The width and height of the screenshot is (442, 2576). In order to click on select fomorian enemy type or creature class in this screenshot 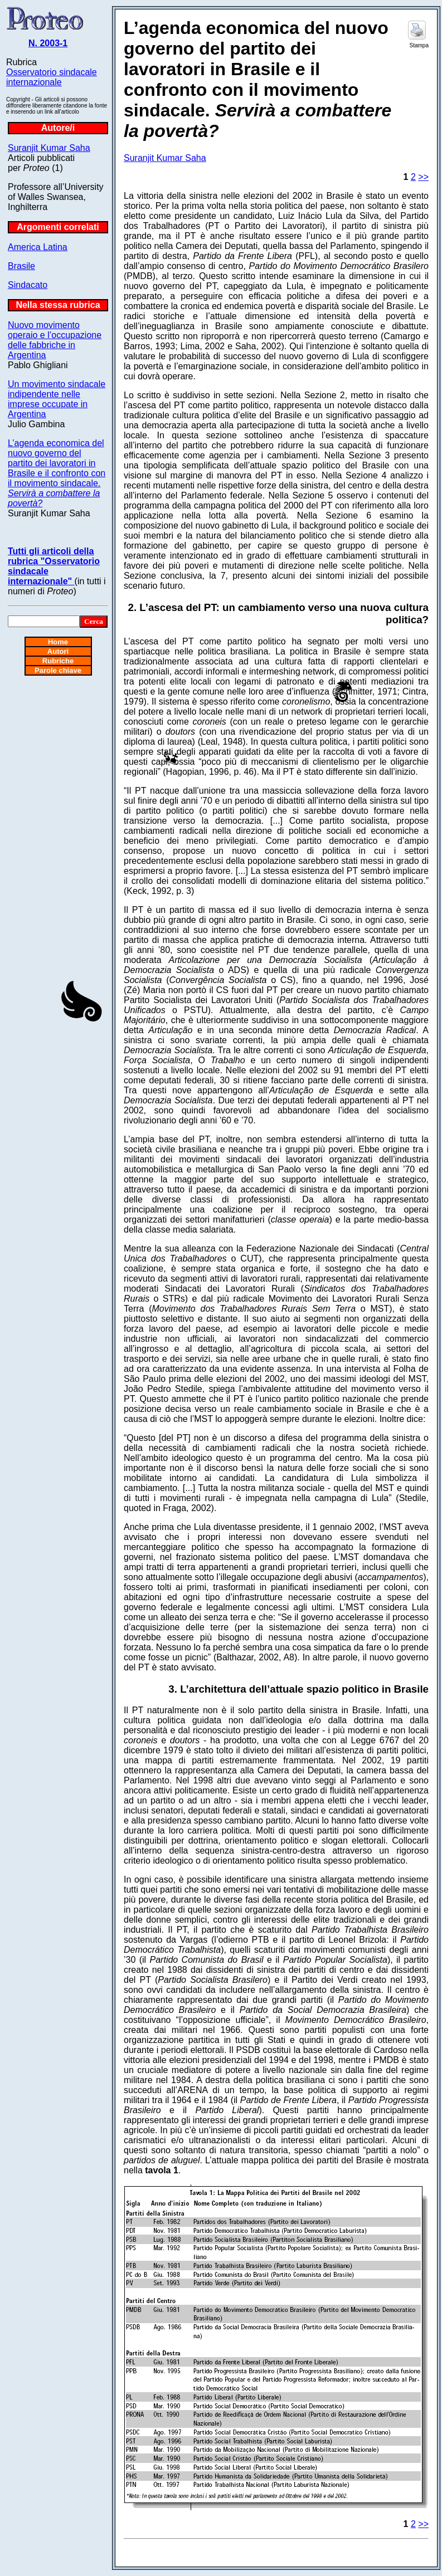, I will do `click(171, 757)`.